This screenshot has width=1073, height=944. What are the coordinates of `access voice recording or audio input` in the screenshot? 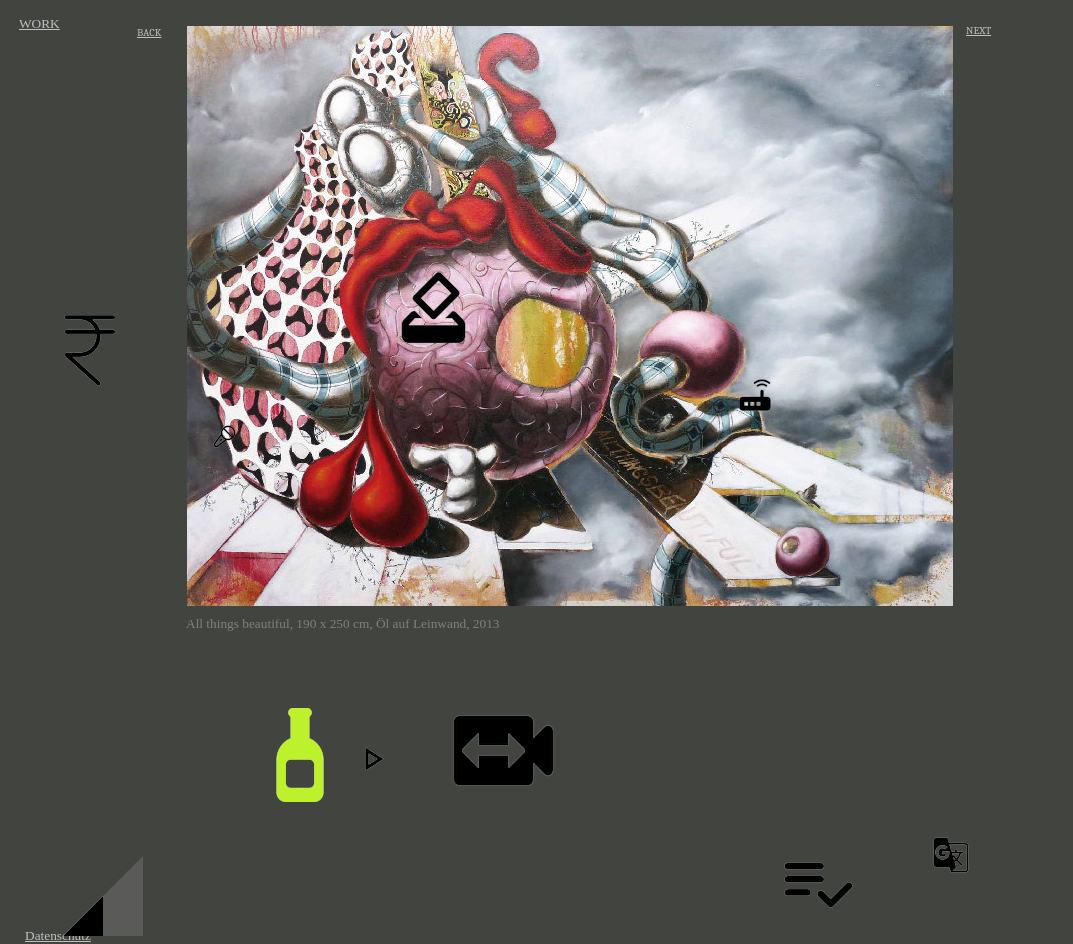 It's located at (224, 437).